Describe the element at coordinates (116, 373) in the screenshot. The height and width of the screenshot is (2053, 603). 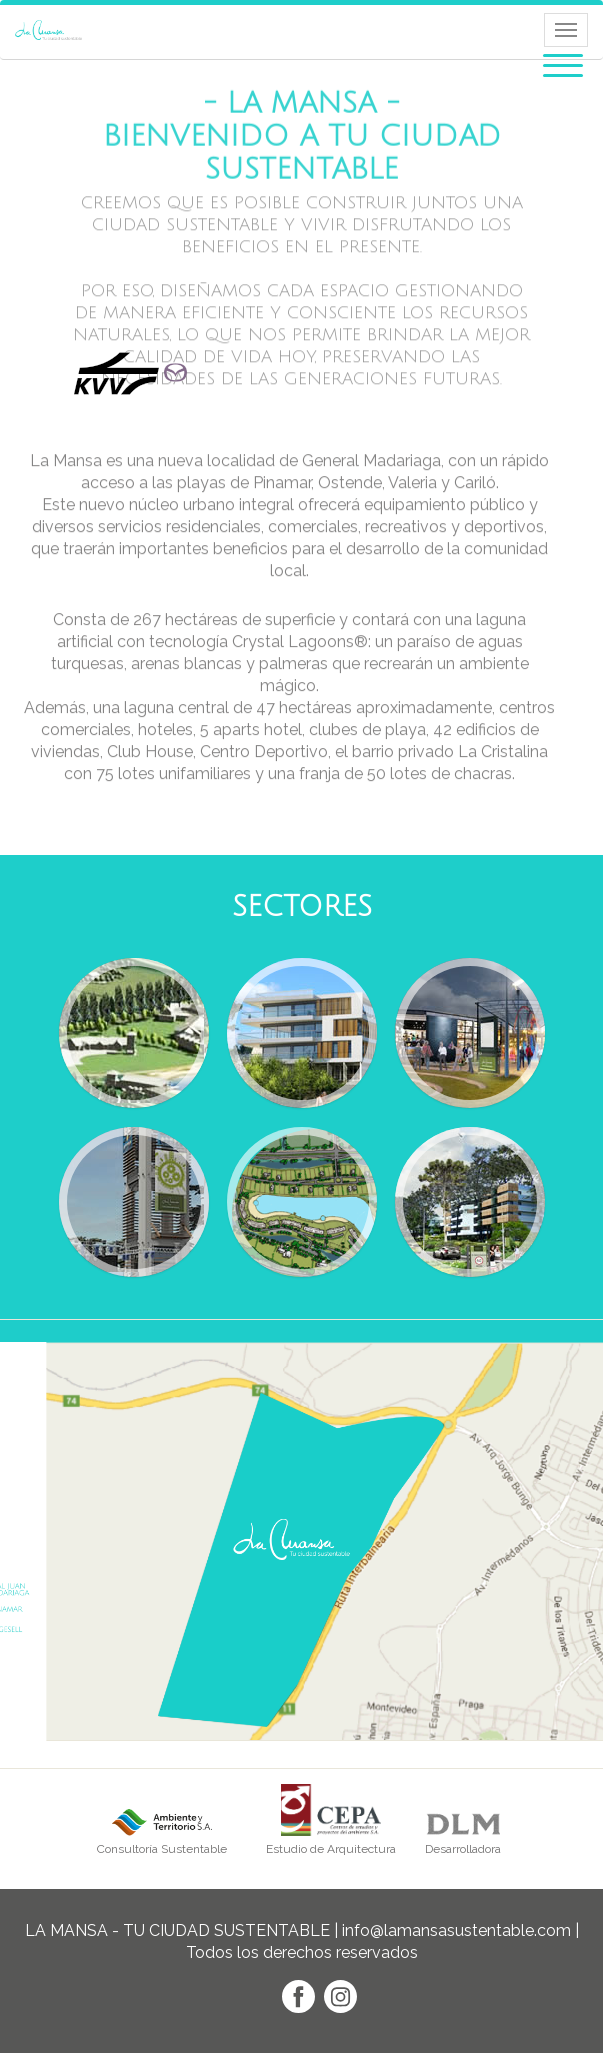
I see `karlsruher verkehrsverbund (KVV) public transit logo` at that location.